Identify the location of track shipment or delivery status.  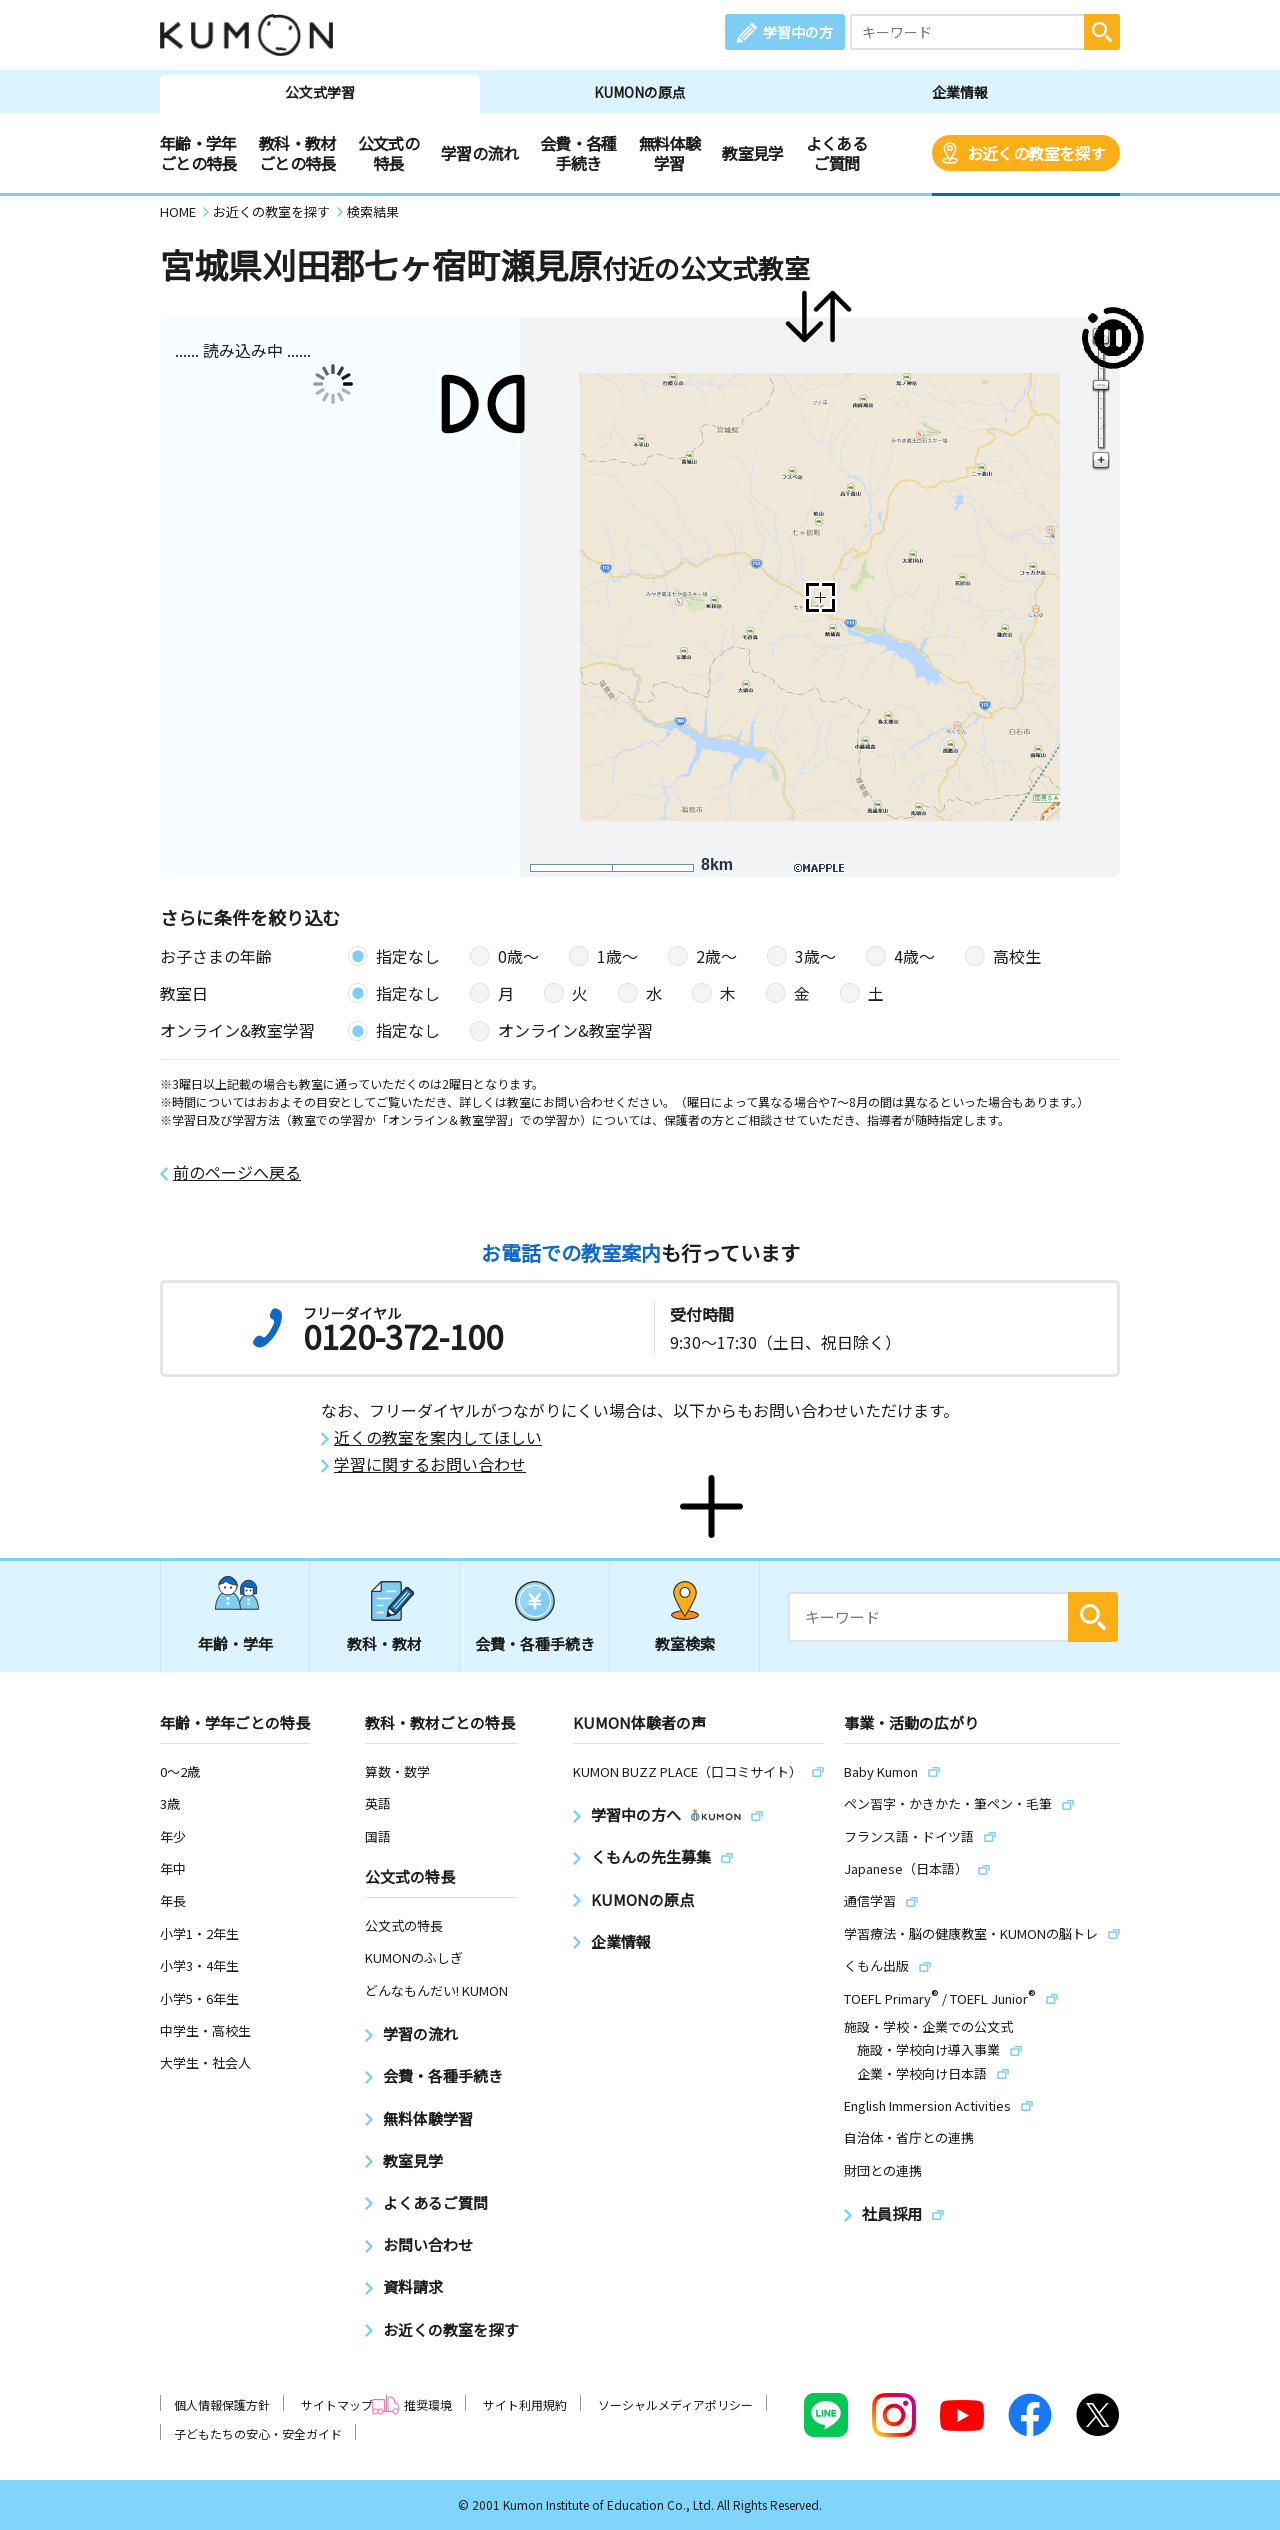
(385, 2405).